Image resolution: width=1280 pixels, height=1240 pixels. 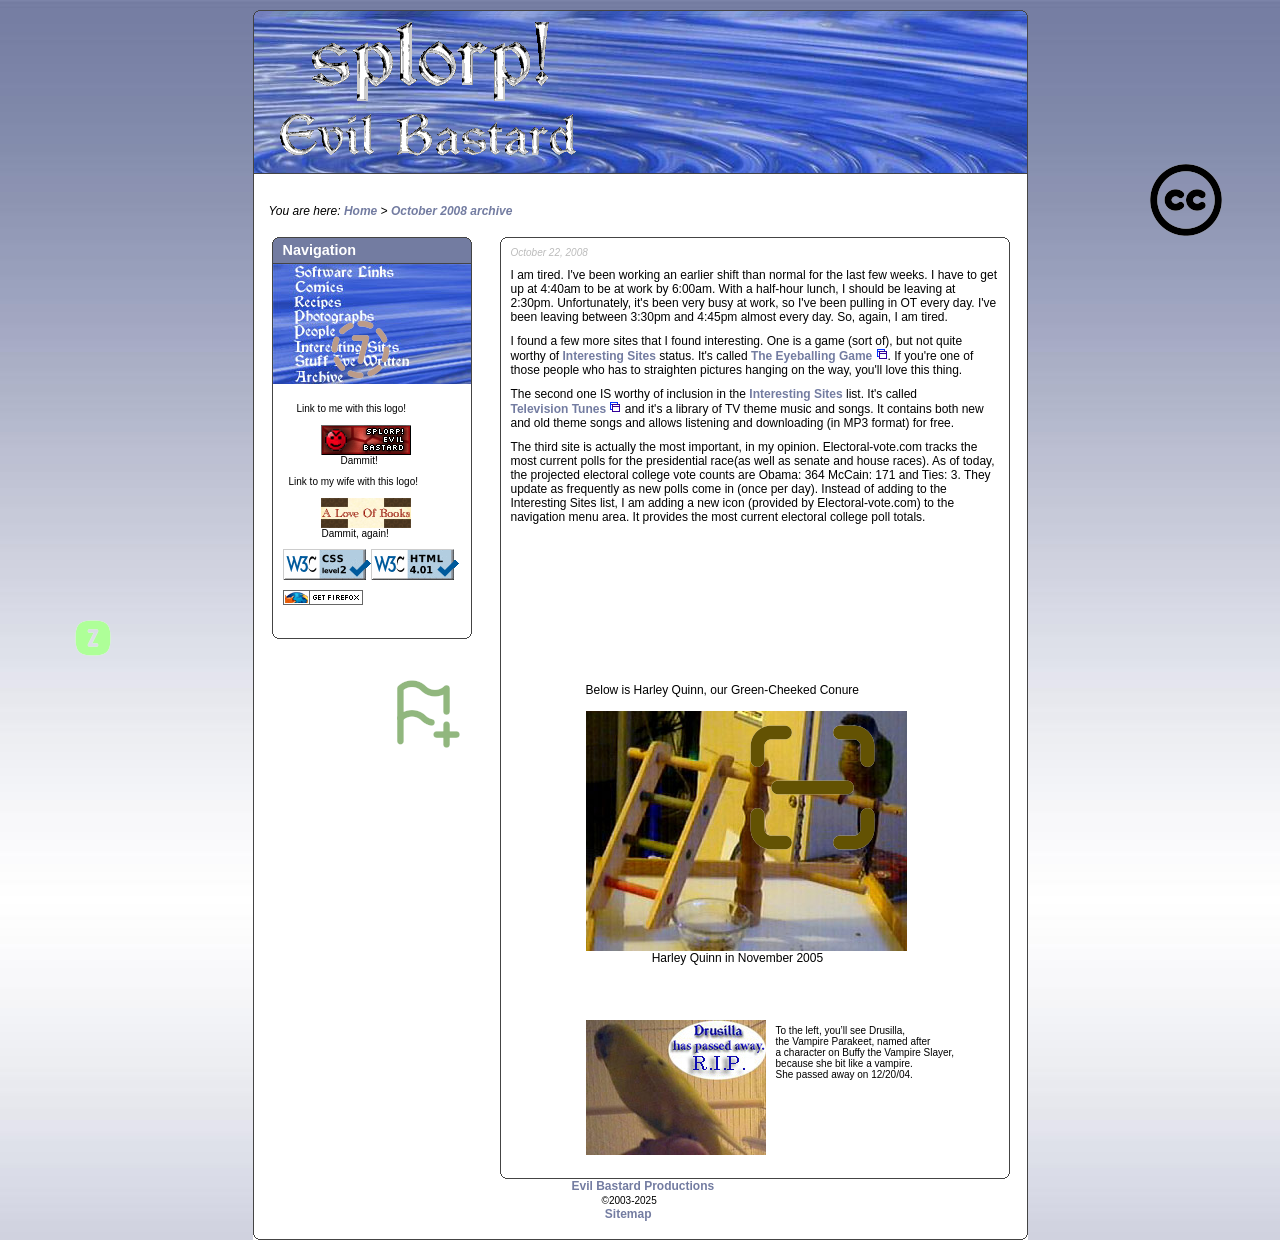 I want to click on indicates content is licensed under creative commons, so click(x=1186, y=200).